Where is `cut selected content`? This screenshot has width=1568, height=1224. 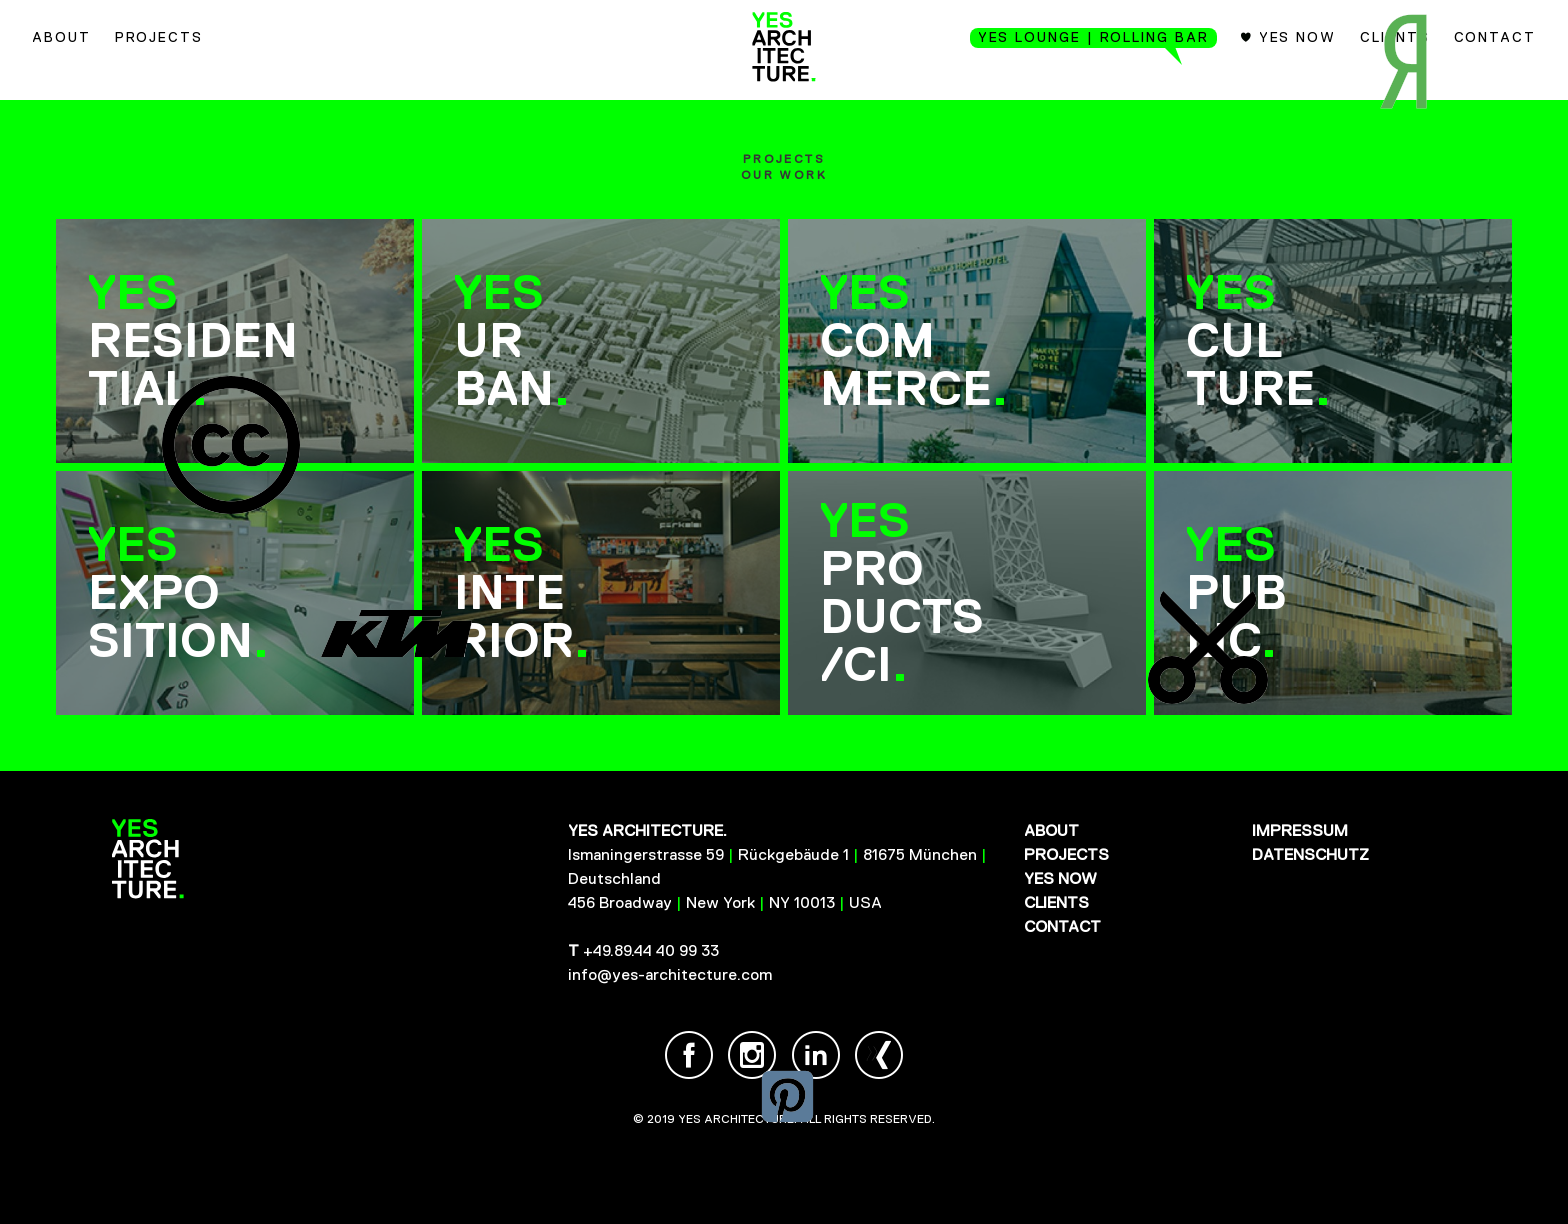 cut selected content is located at coordinates (1208, 644).